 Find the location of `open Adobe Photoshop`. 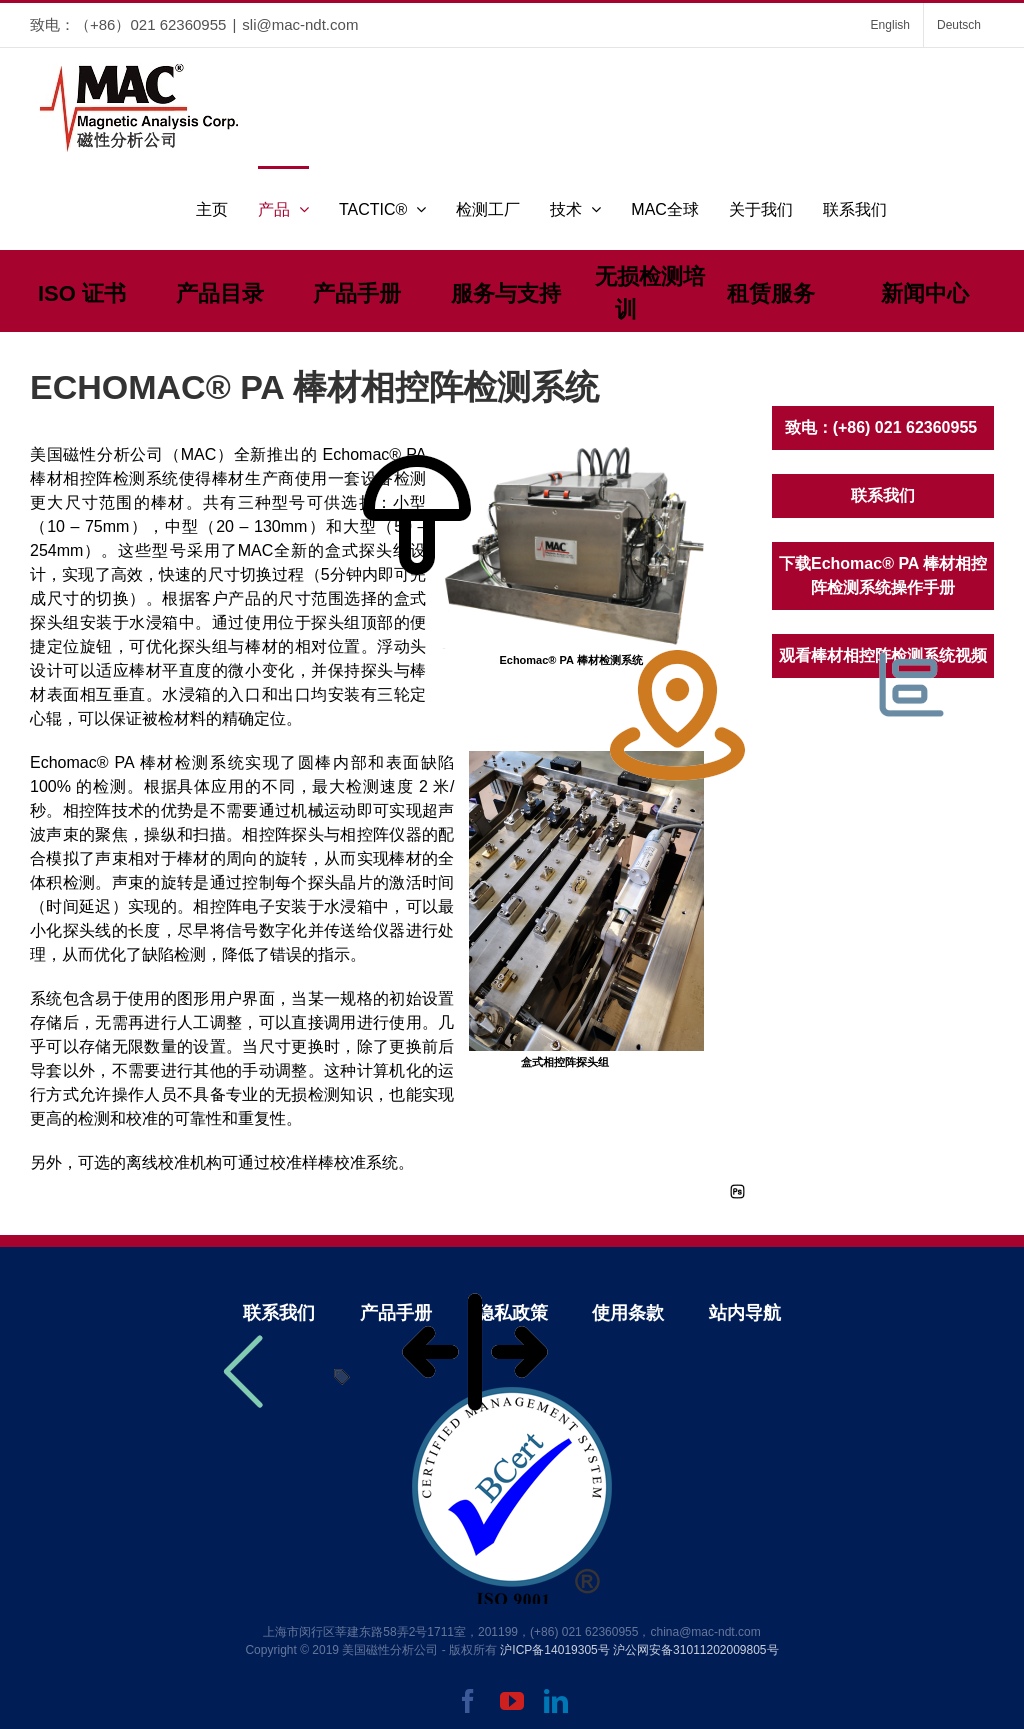

open Adobe Photoshop is located at coordinates (737, 1191).